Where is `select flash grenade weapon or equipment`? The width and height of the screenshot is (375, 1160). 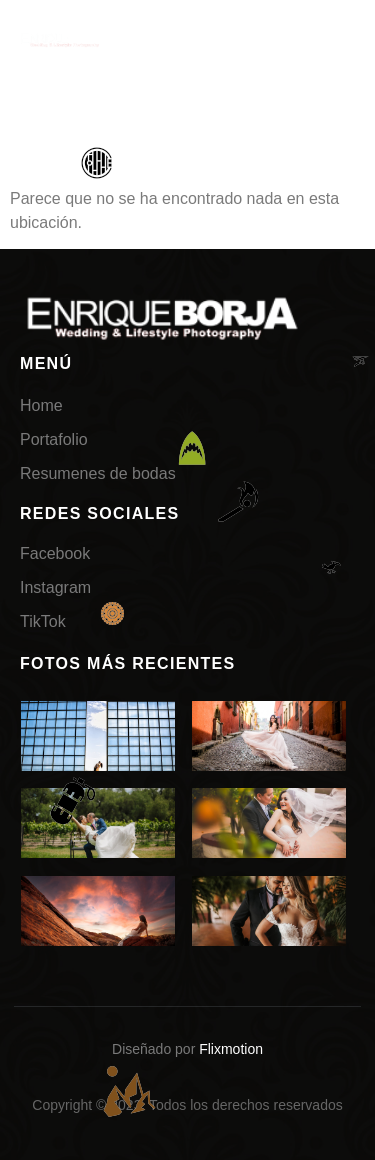
select flash grenade weapon or equipment is located at coordinates (71, 800).